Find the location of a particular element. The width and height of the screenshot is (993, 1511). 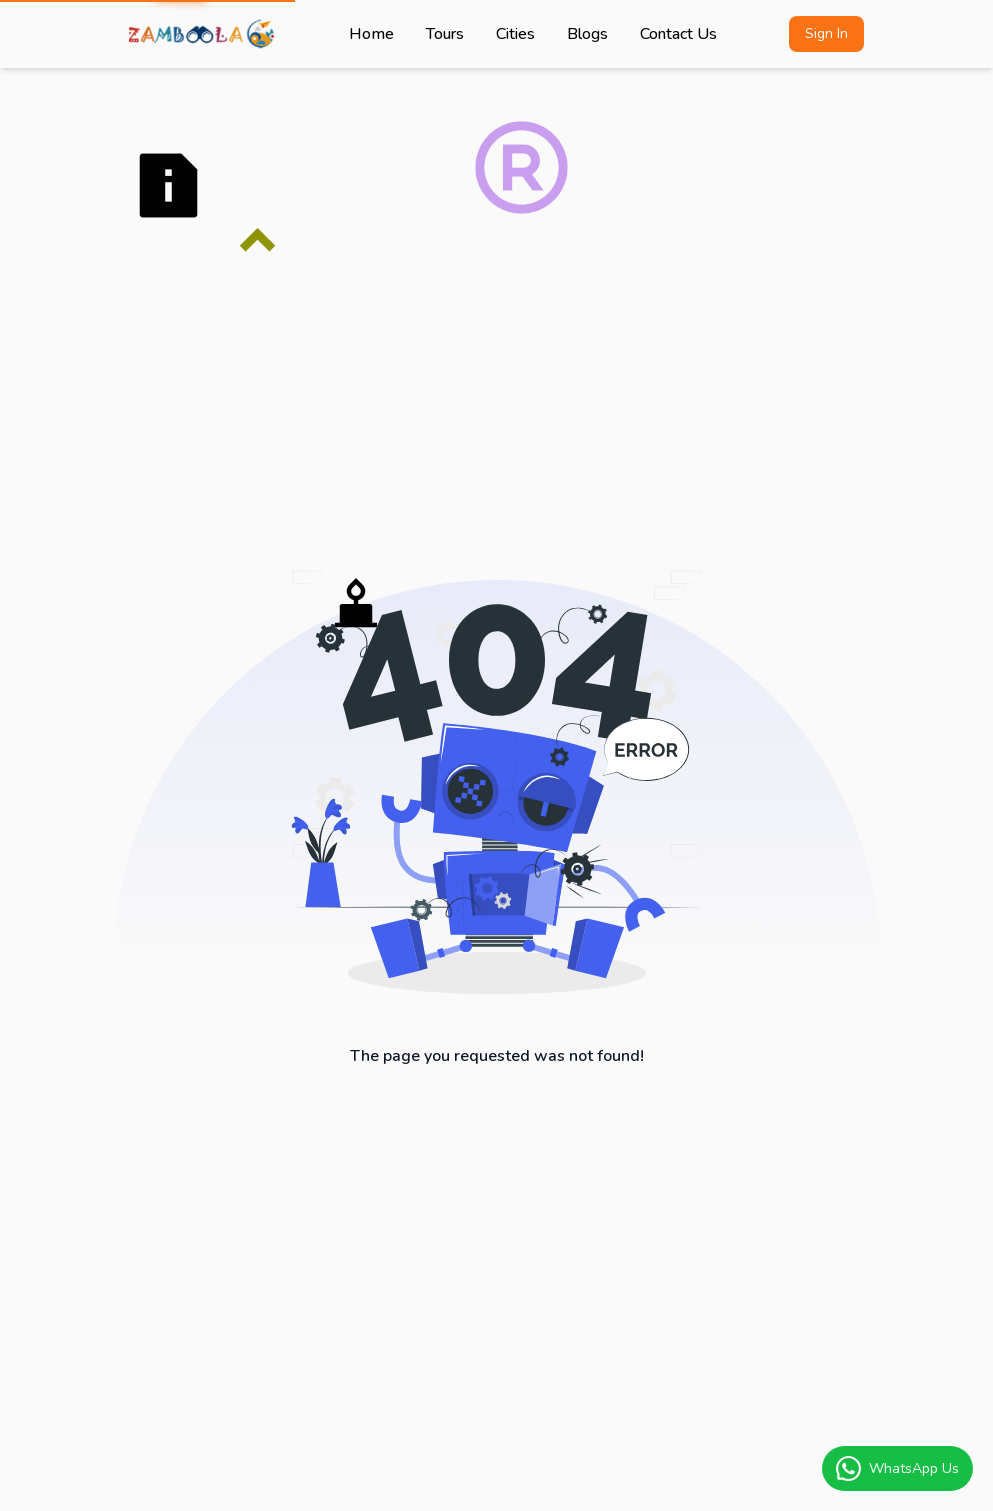

expand or collapse a dropdown menu is located at coordinates (257, 240).